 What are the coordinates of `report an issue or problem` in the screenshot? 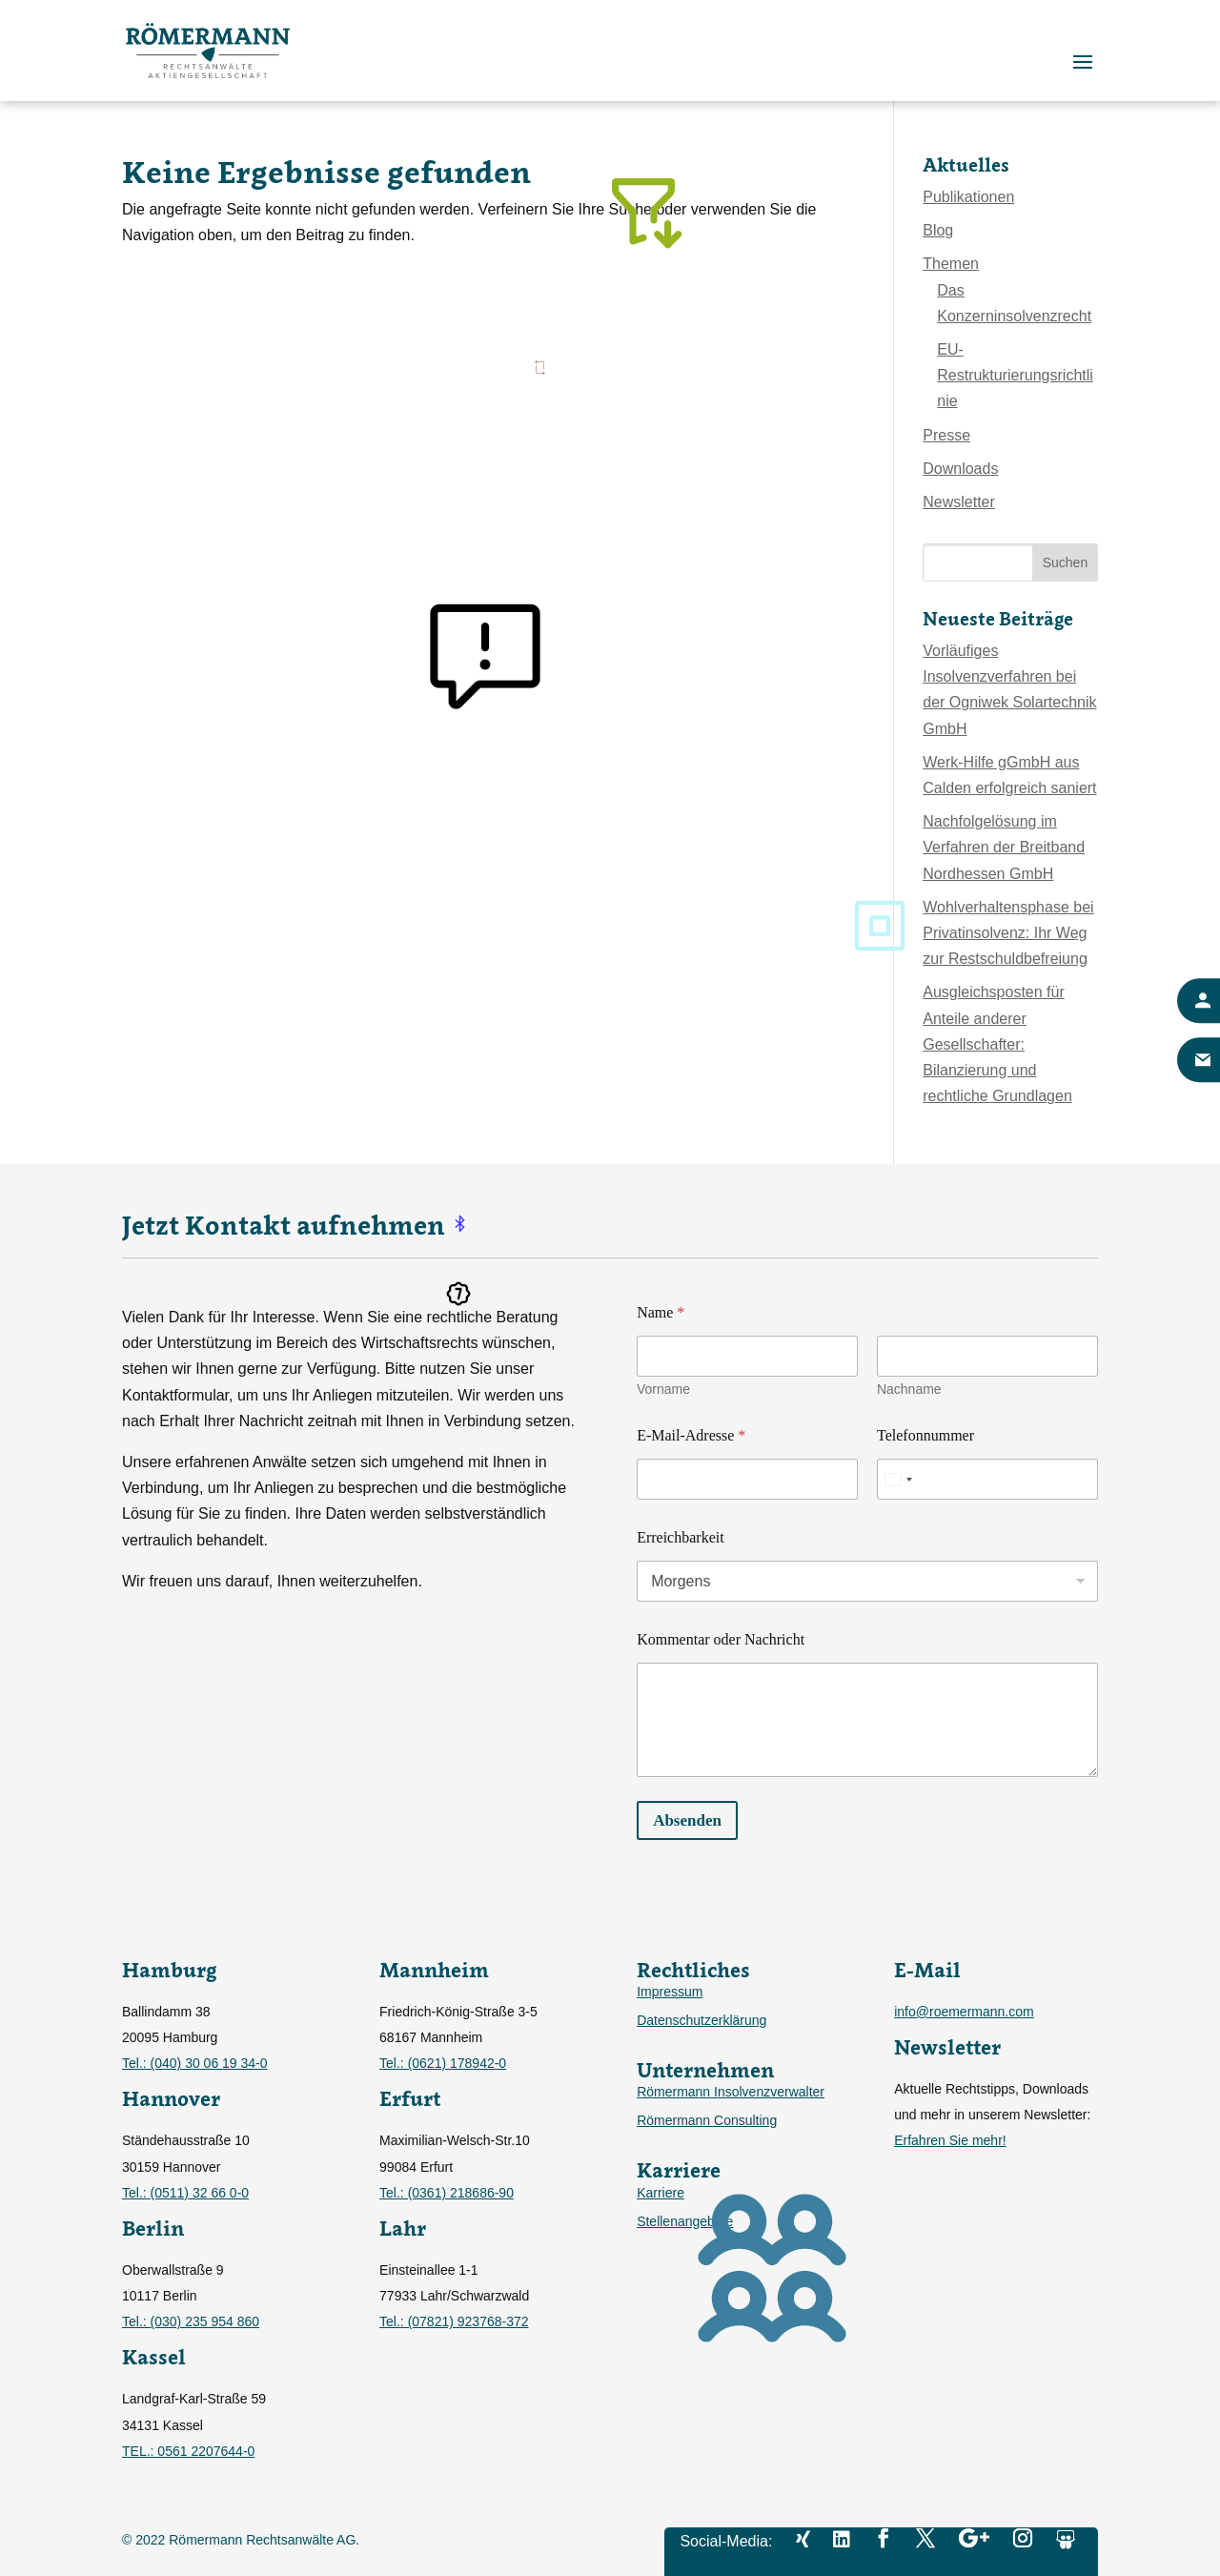 It's located at (485, 654).